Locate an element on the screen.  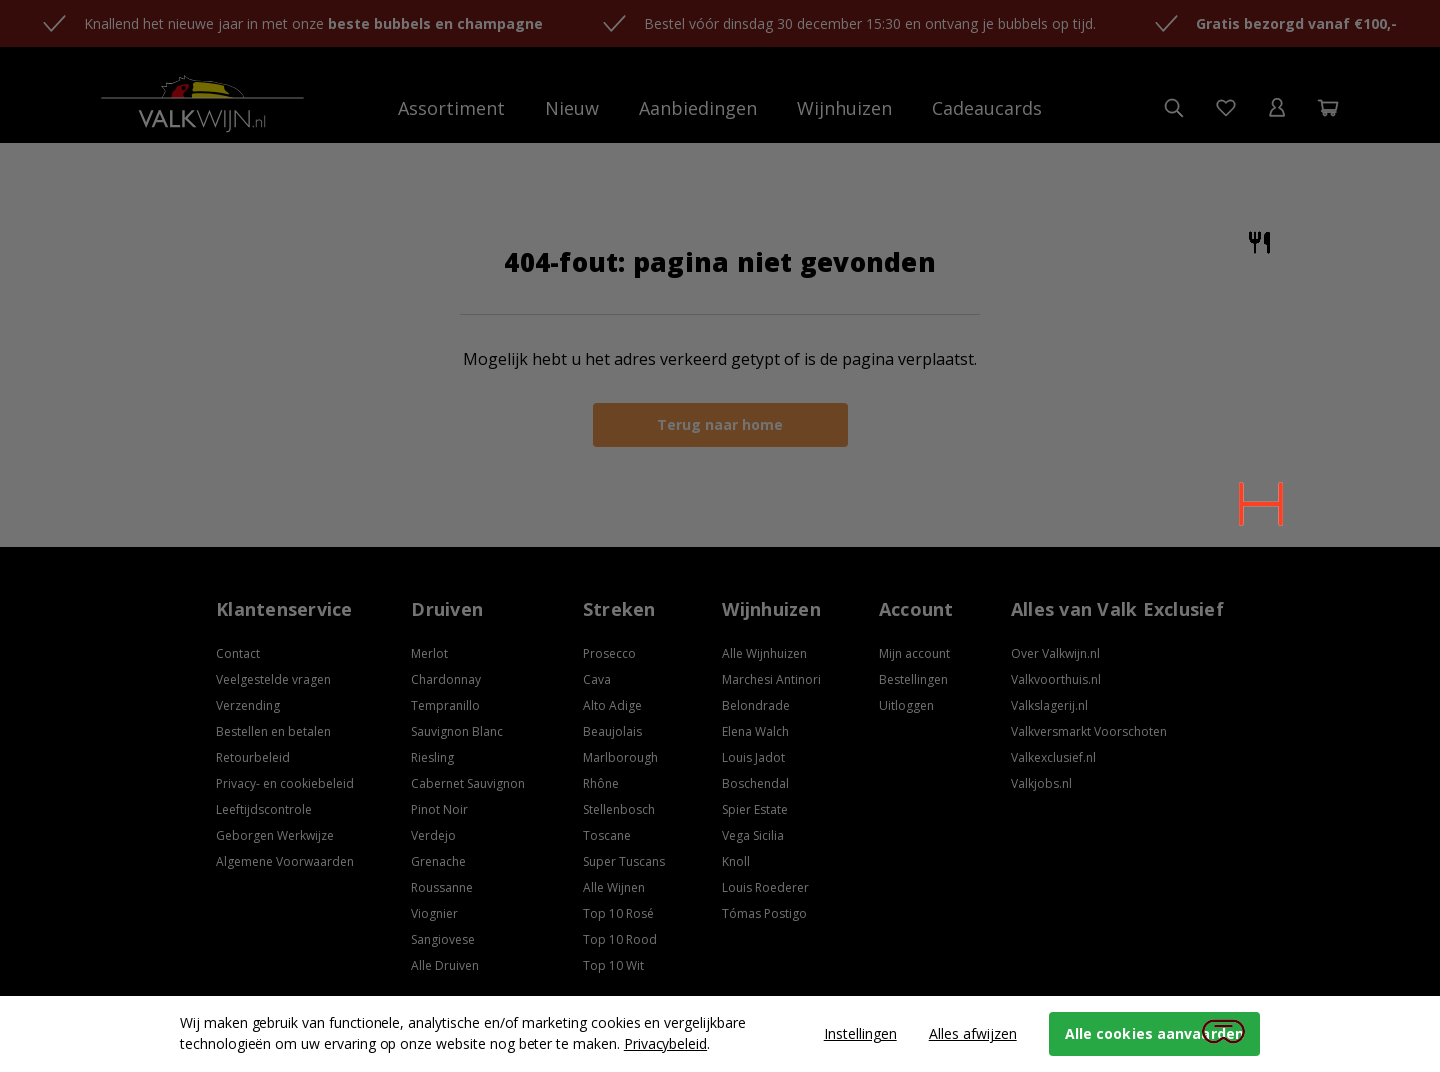
find nearby restaurants is located at coordinates (1259, 242).